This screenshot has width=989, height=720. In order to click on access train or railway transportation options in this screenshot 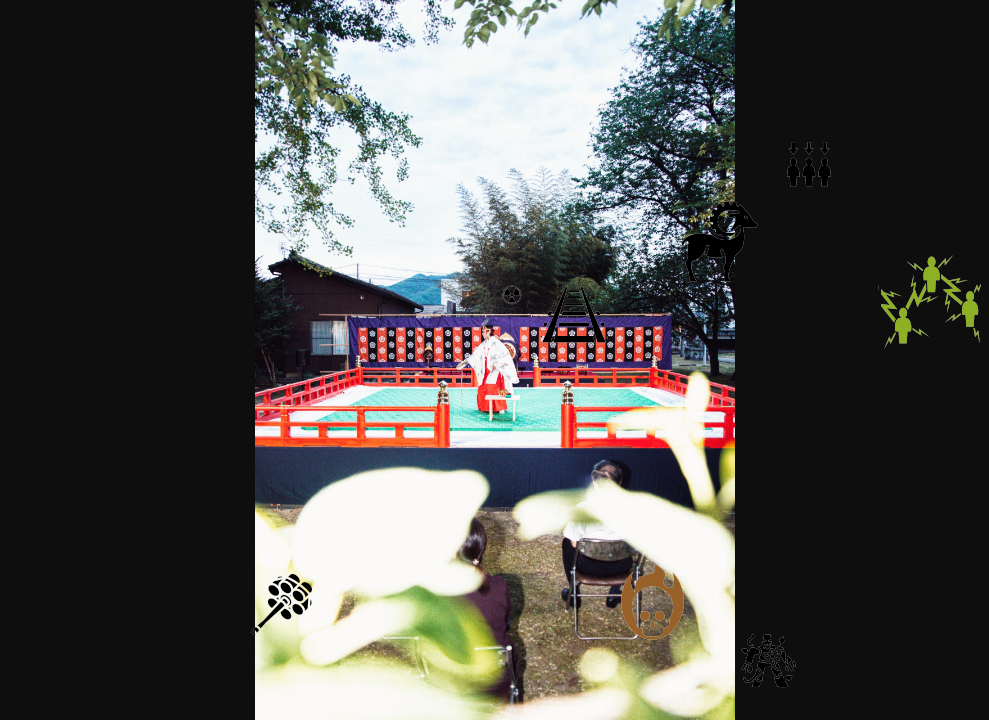, I will do `click(574, 310)`.